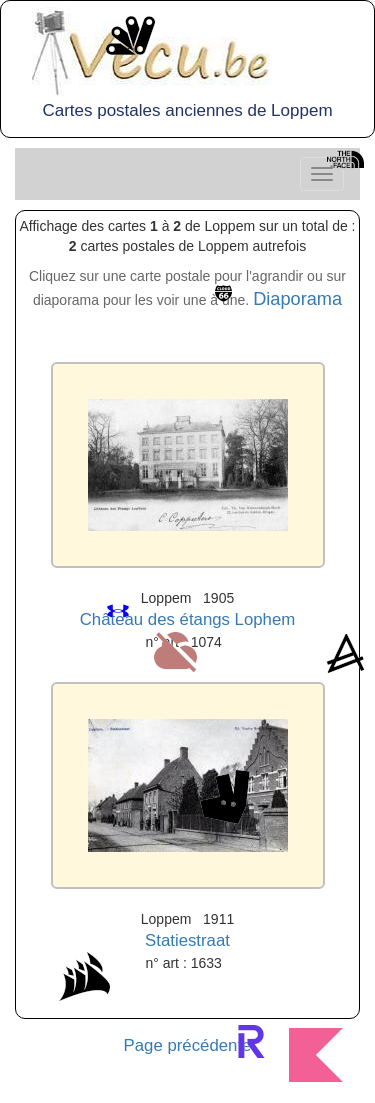 This screenshot has height=1103, width=375. I want to click on open the Deliveroo food delivery app, so click(225, 797).